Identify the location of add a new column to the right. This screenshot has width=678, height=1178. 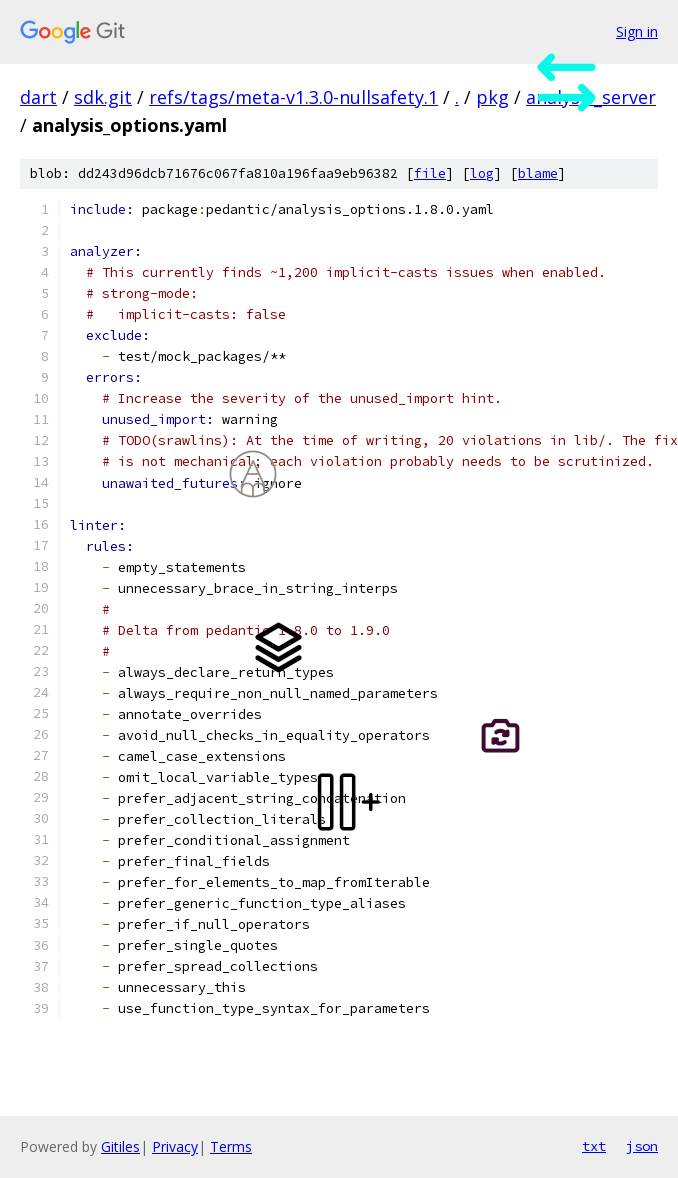
(344, 802).